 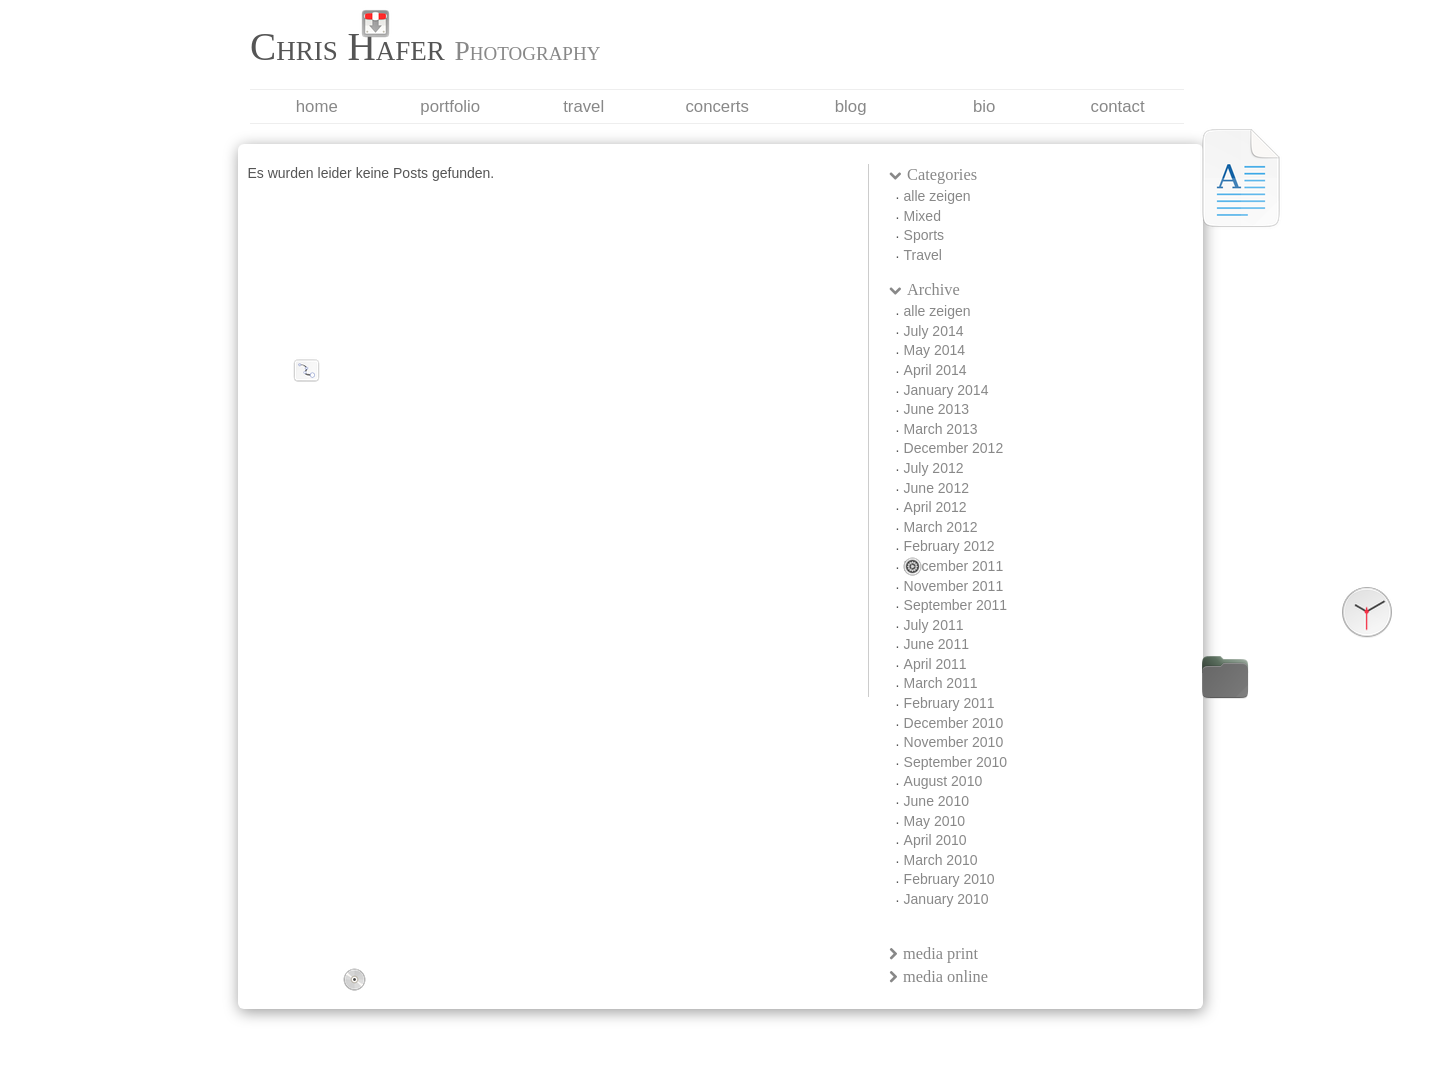 What do you see at coordinates (912, 566) in the screenshot?
I see `open settings or properties panel` at bounding box center [912, 566].